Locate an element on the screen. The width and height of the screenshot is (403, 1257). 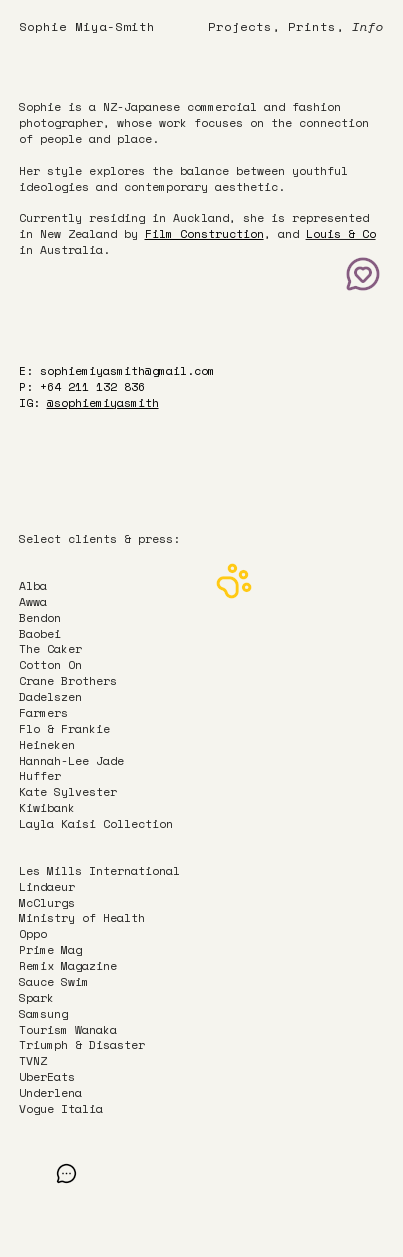
open chat or messaging is located at coordinates (66, 1173).